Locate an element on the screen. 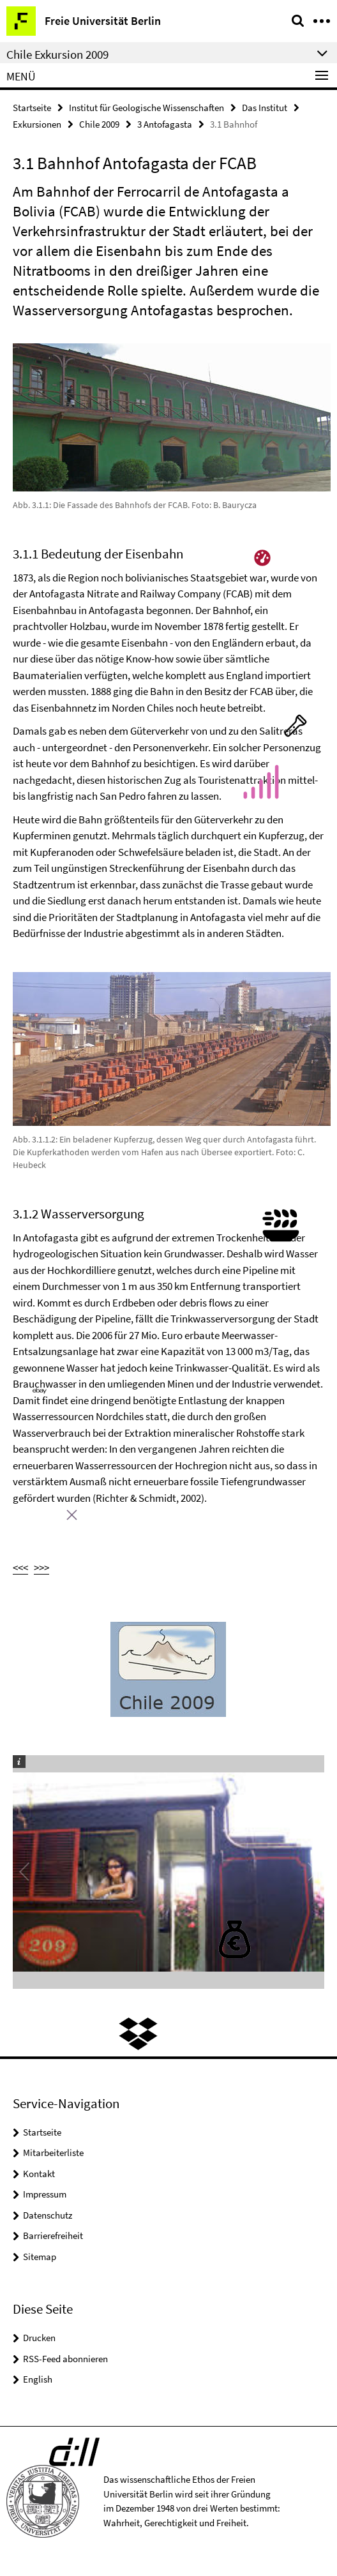 Image resolution: width=337 pixels, height=2576 pixels. open the eBay app is located at coordinates (40, 1391).